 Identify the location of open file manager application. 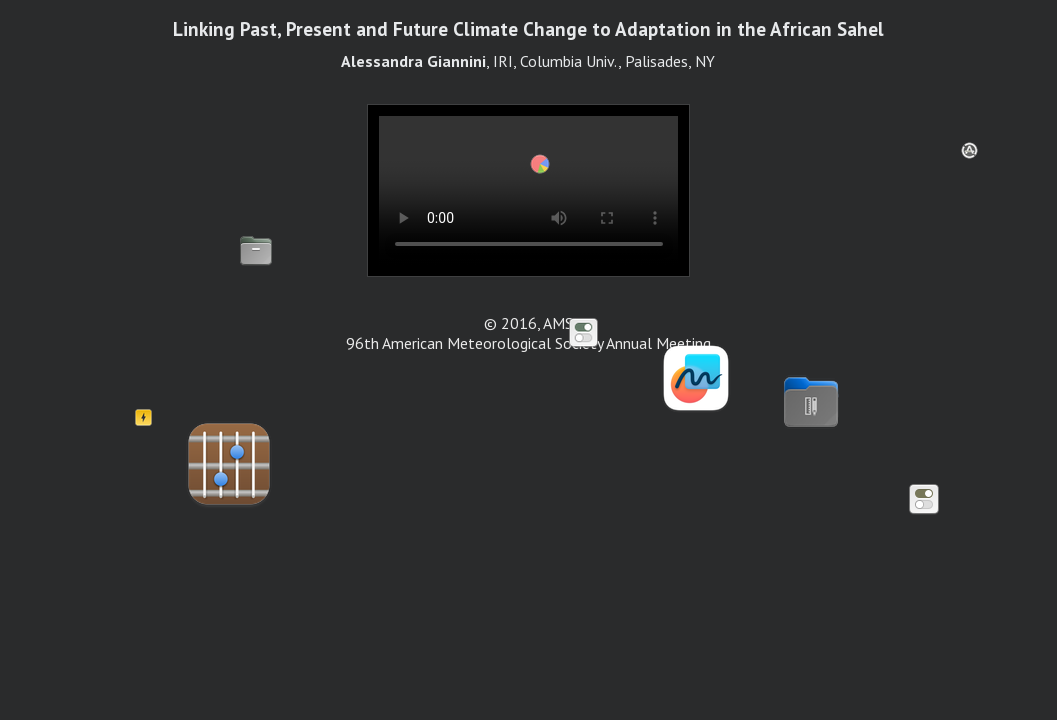
(256, 250).